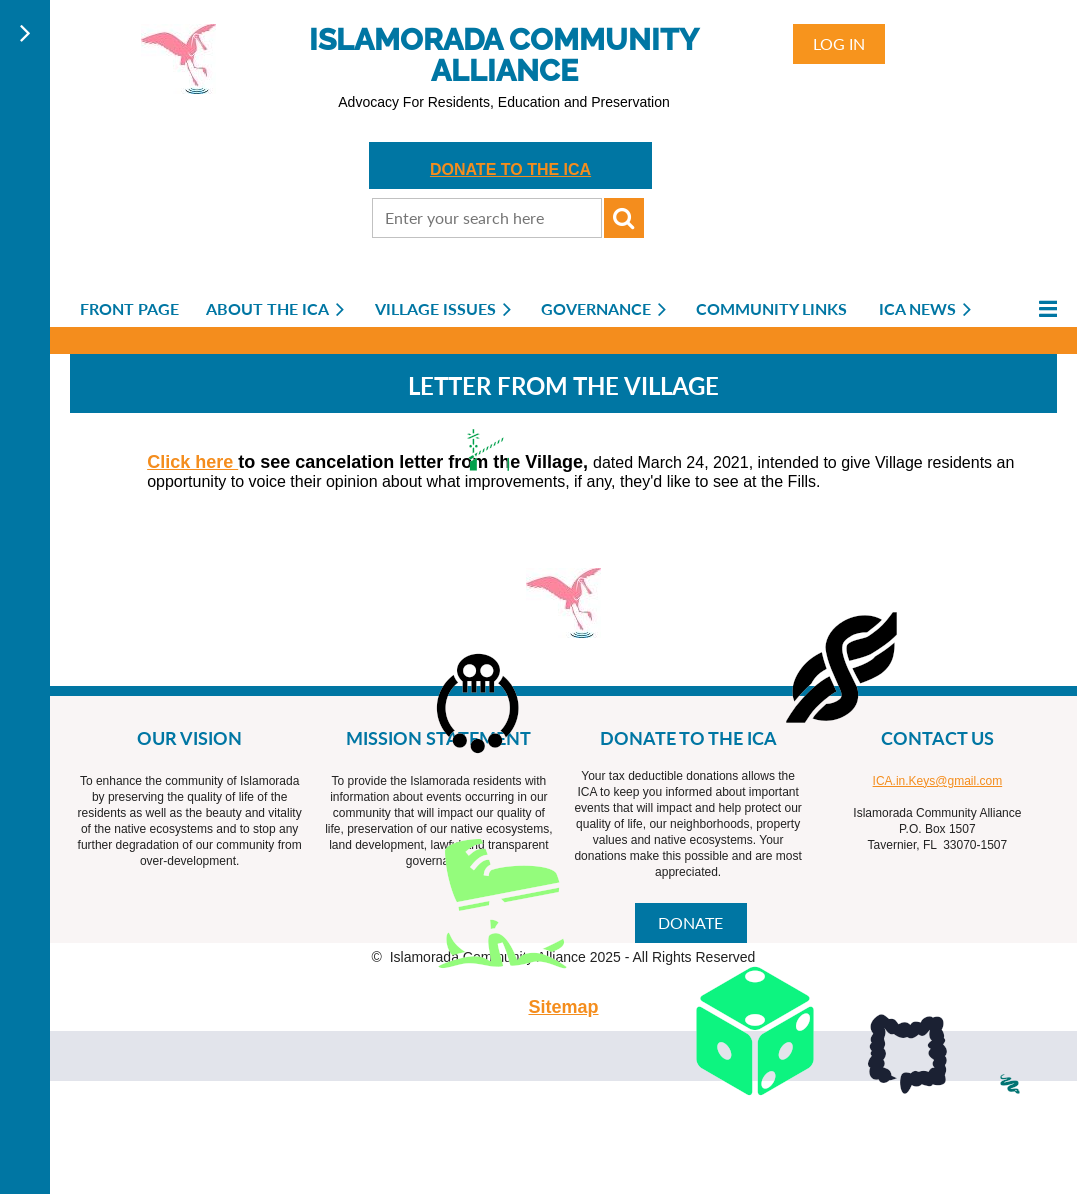 Image resolution: width=1077 pixels, height=1194 pixels. What do you see at coordinates (502, 902) in the screenshot?
I see `hazard warning indicating slippery surface` at bounding box center [502, 902].